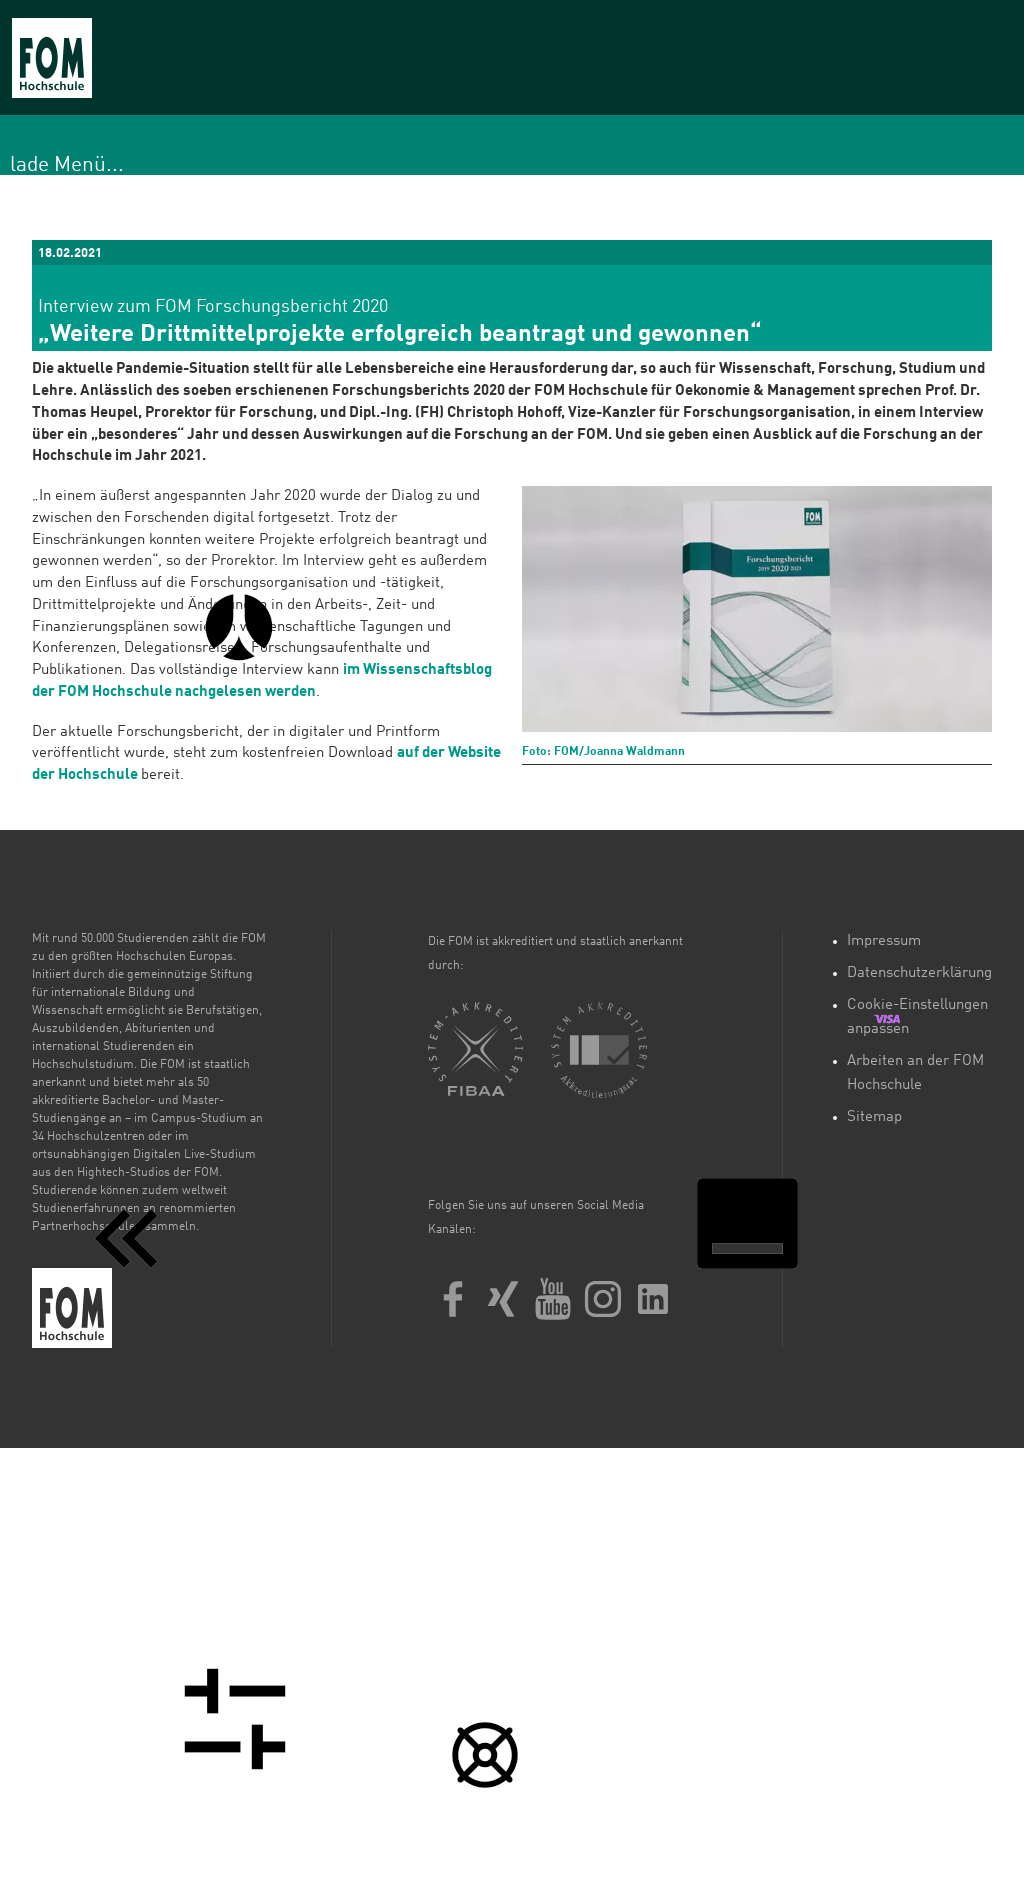 This screenshot has height=1880, width=1024. What do you see at coordinates (235, 1719) in the screenshot?
I see `adjust audio equalizer settings` at bounding box center [235, 1719].